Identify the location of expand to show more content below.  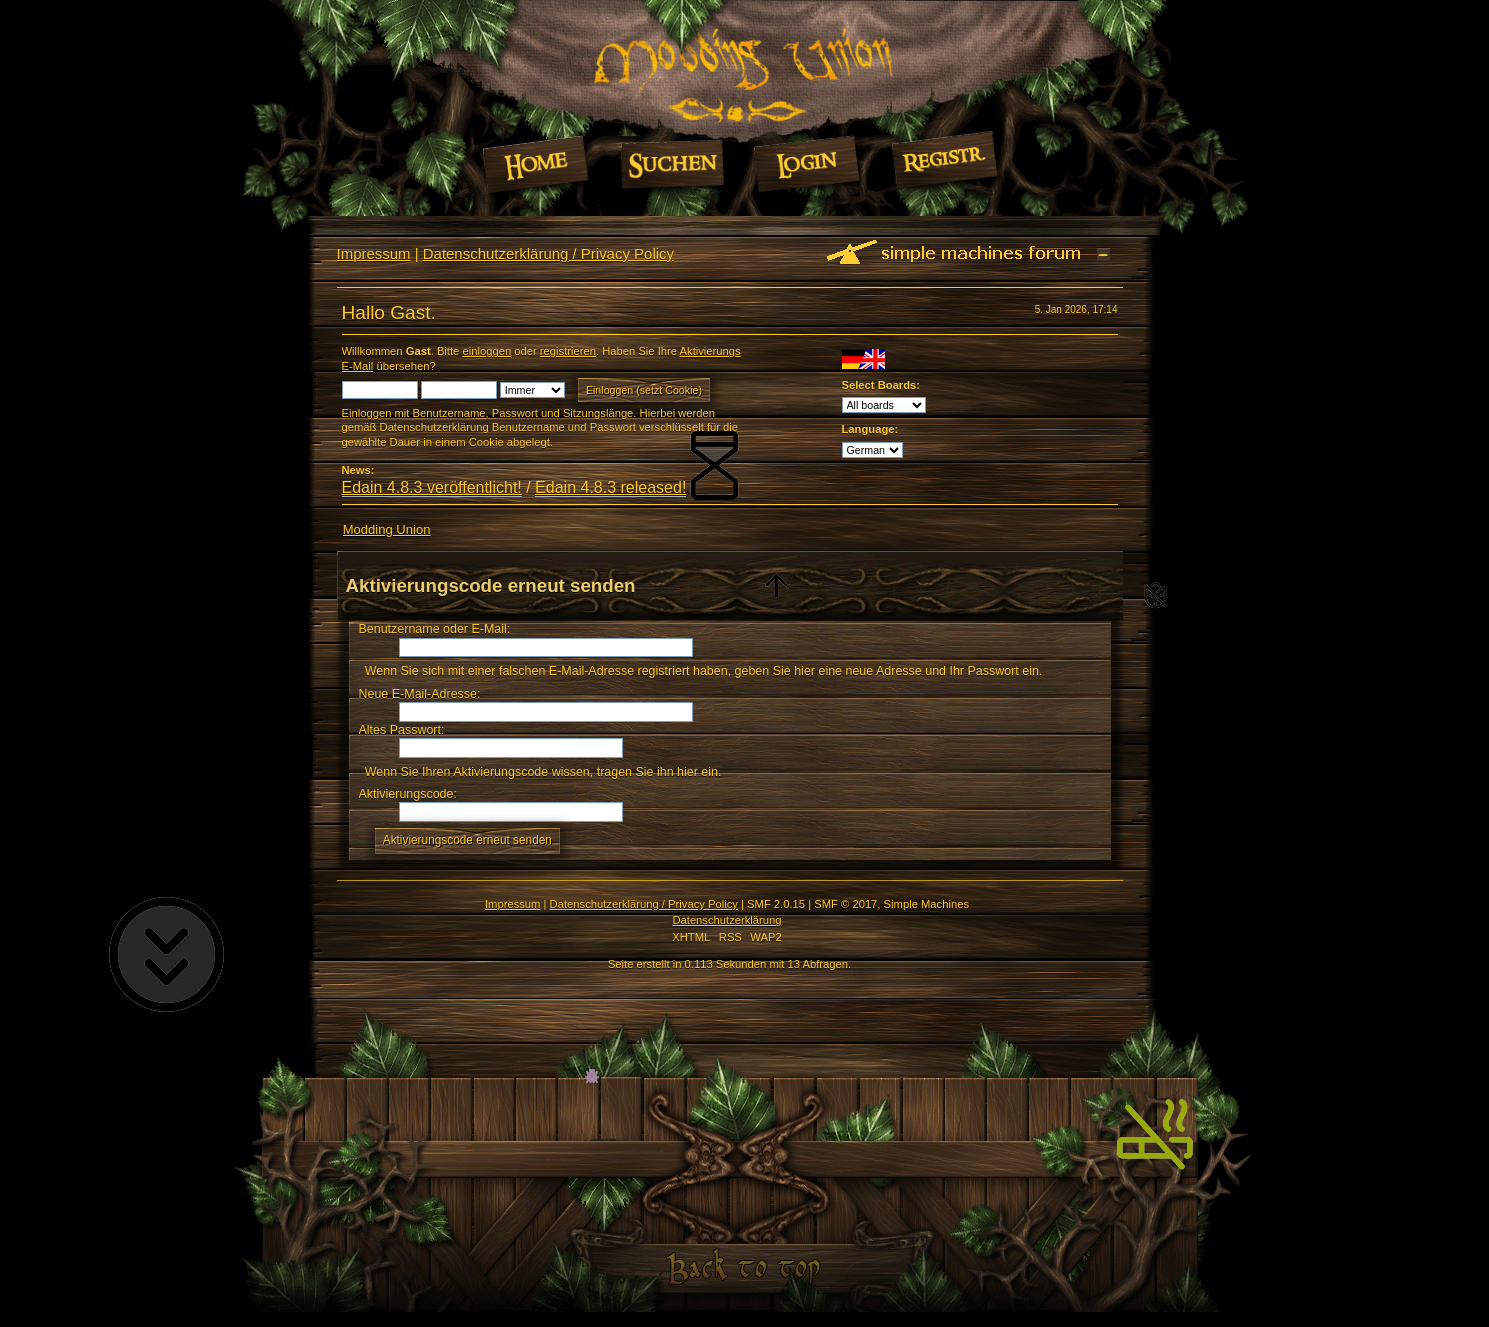
(166, 954).